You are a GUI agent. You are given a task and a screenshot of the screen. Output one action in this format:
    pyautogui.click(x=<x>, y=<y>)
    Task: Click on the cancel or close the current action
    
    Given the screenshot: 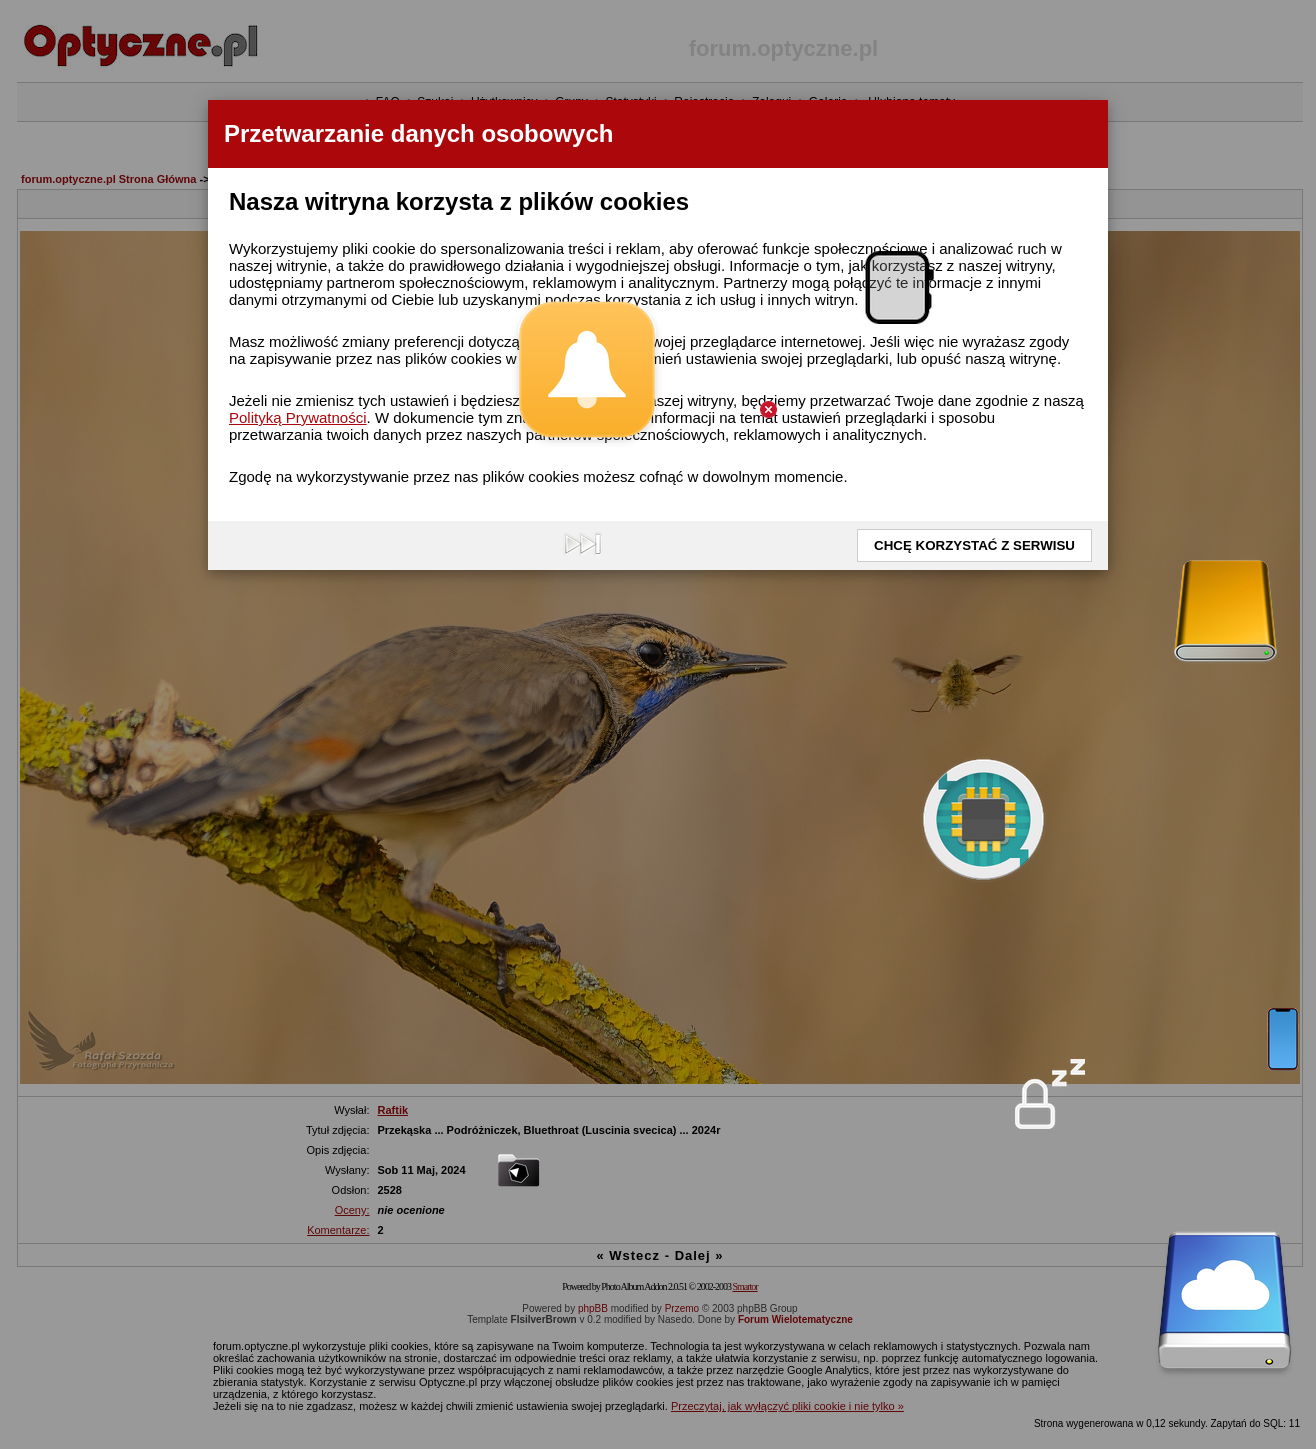 What is the action you would take?
    pyautogui.click(x=768, y=409)
    